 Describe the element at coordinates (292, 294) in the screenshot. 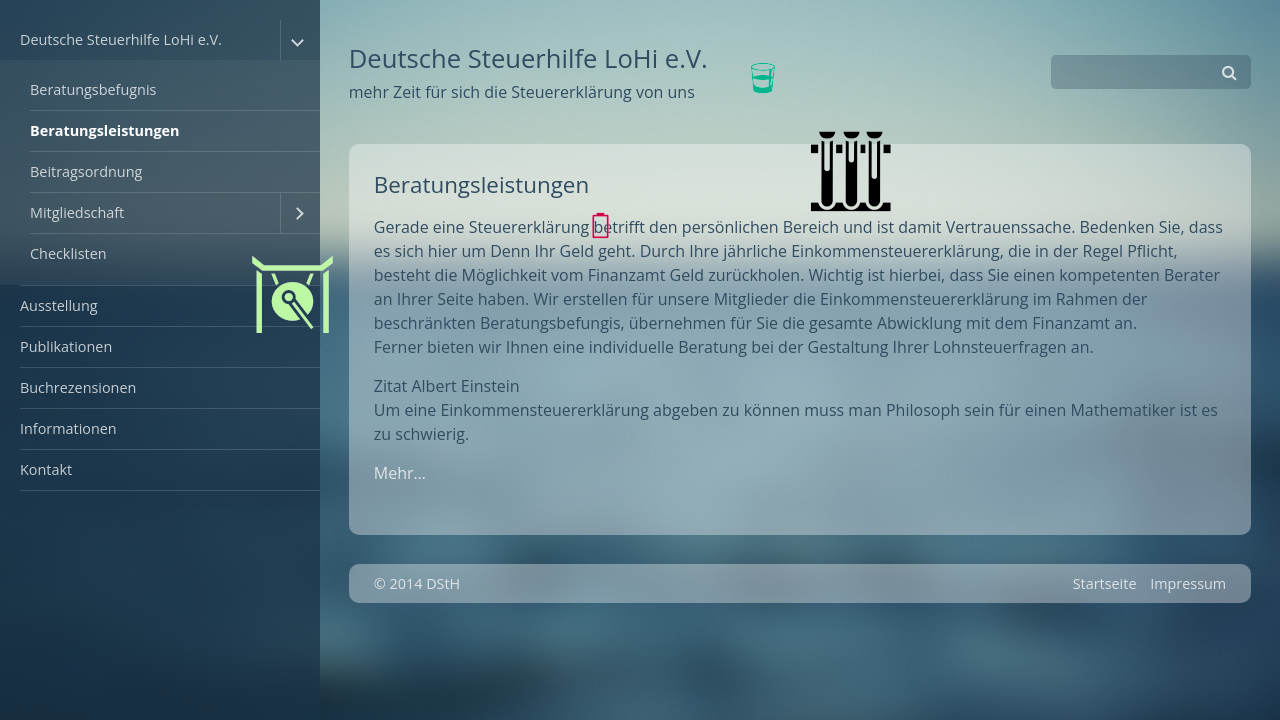

I see `trigger a sound or audio alert` at that location.